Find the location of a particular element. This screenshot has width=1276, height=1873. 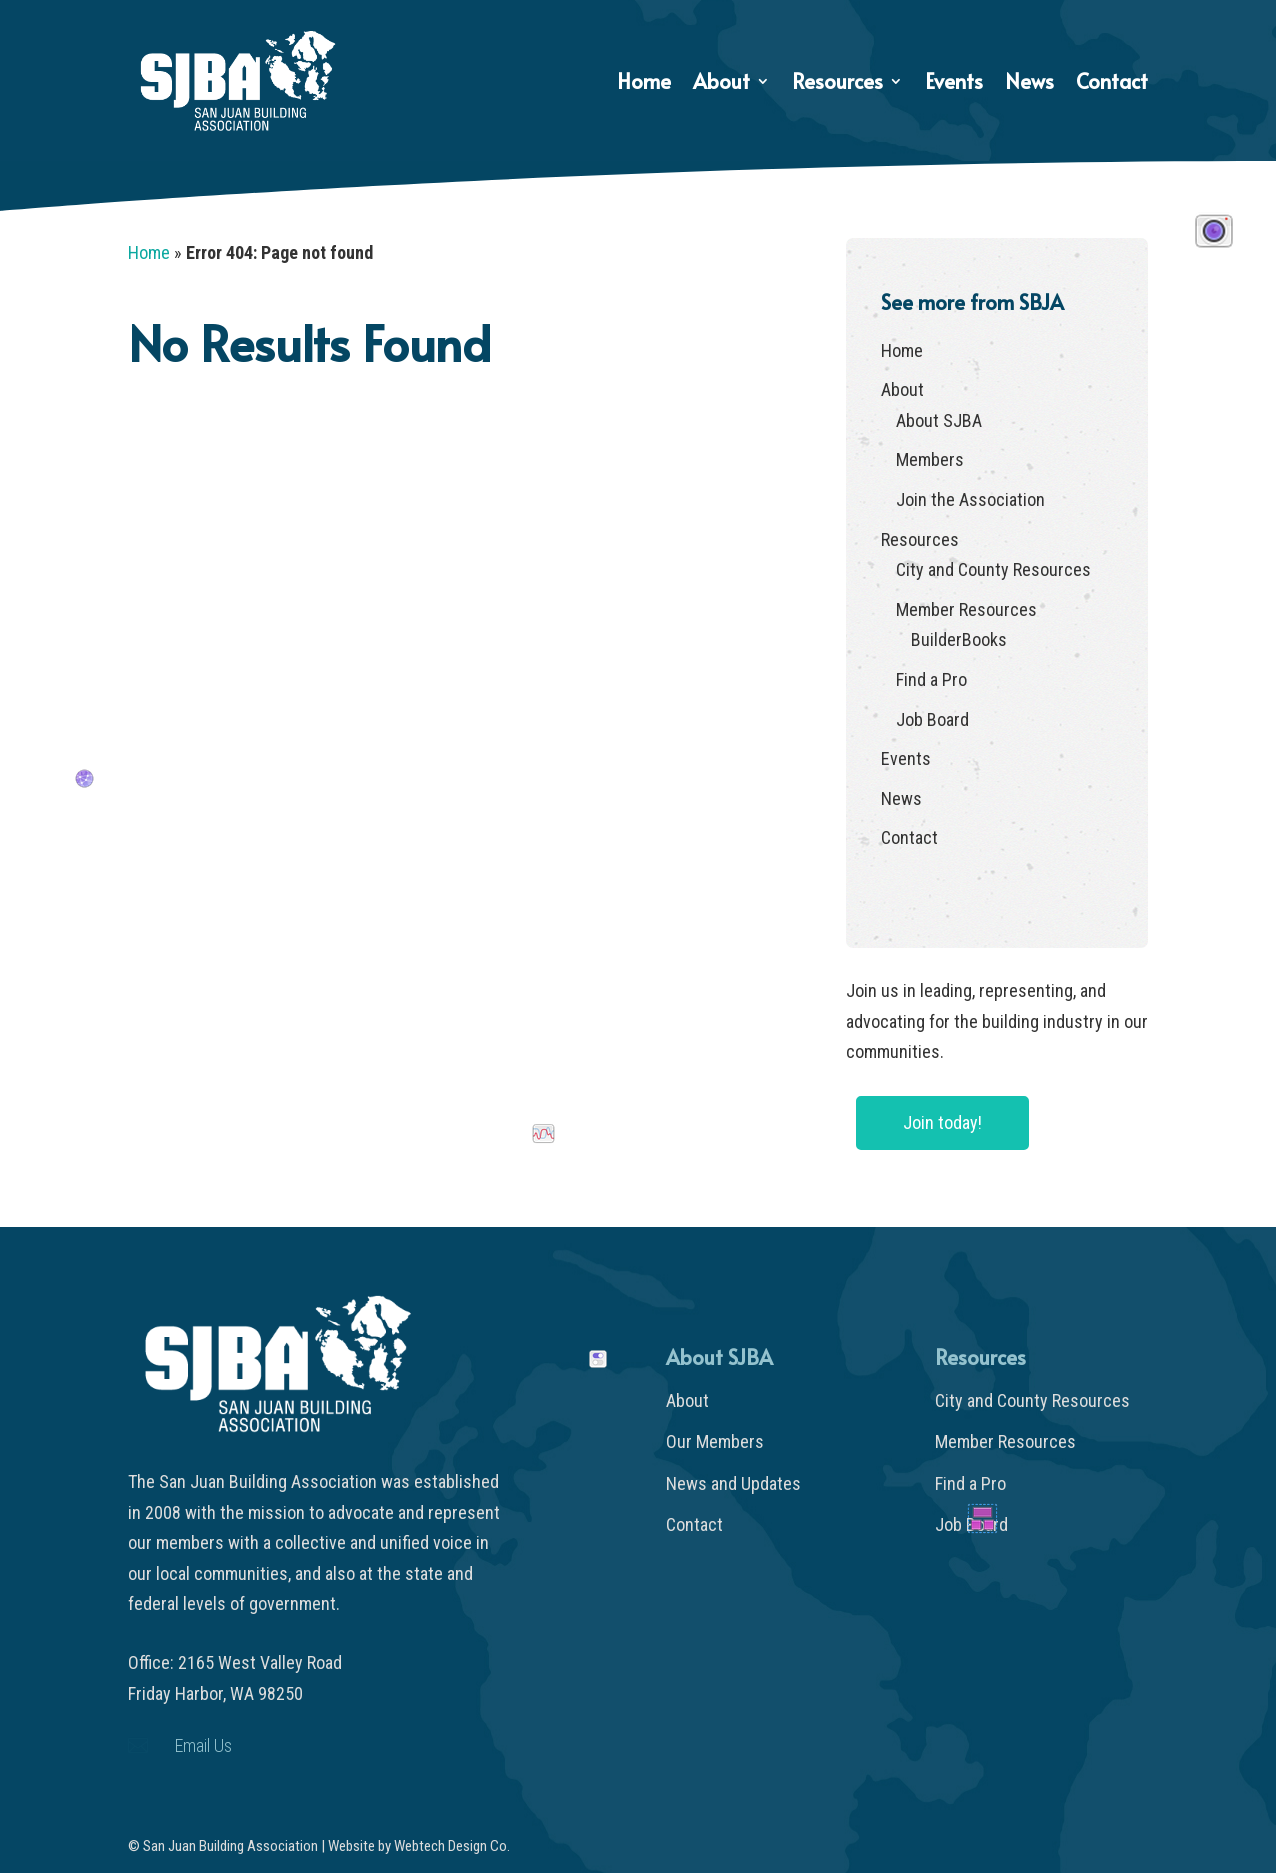

open power statistics app is located at coordinates (543, 1133).